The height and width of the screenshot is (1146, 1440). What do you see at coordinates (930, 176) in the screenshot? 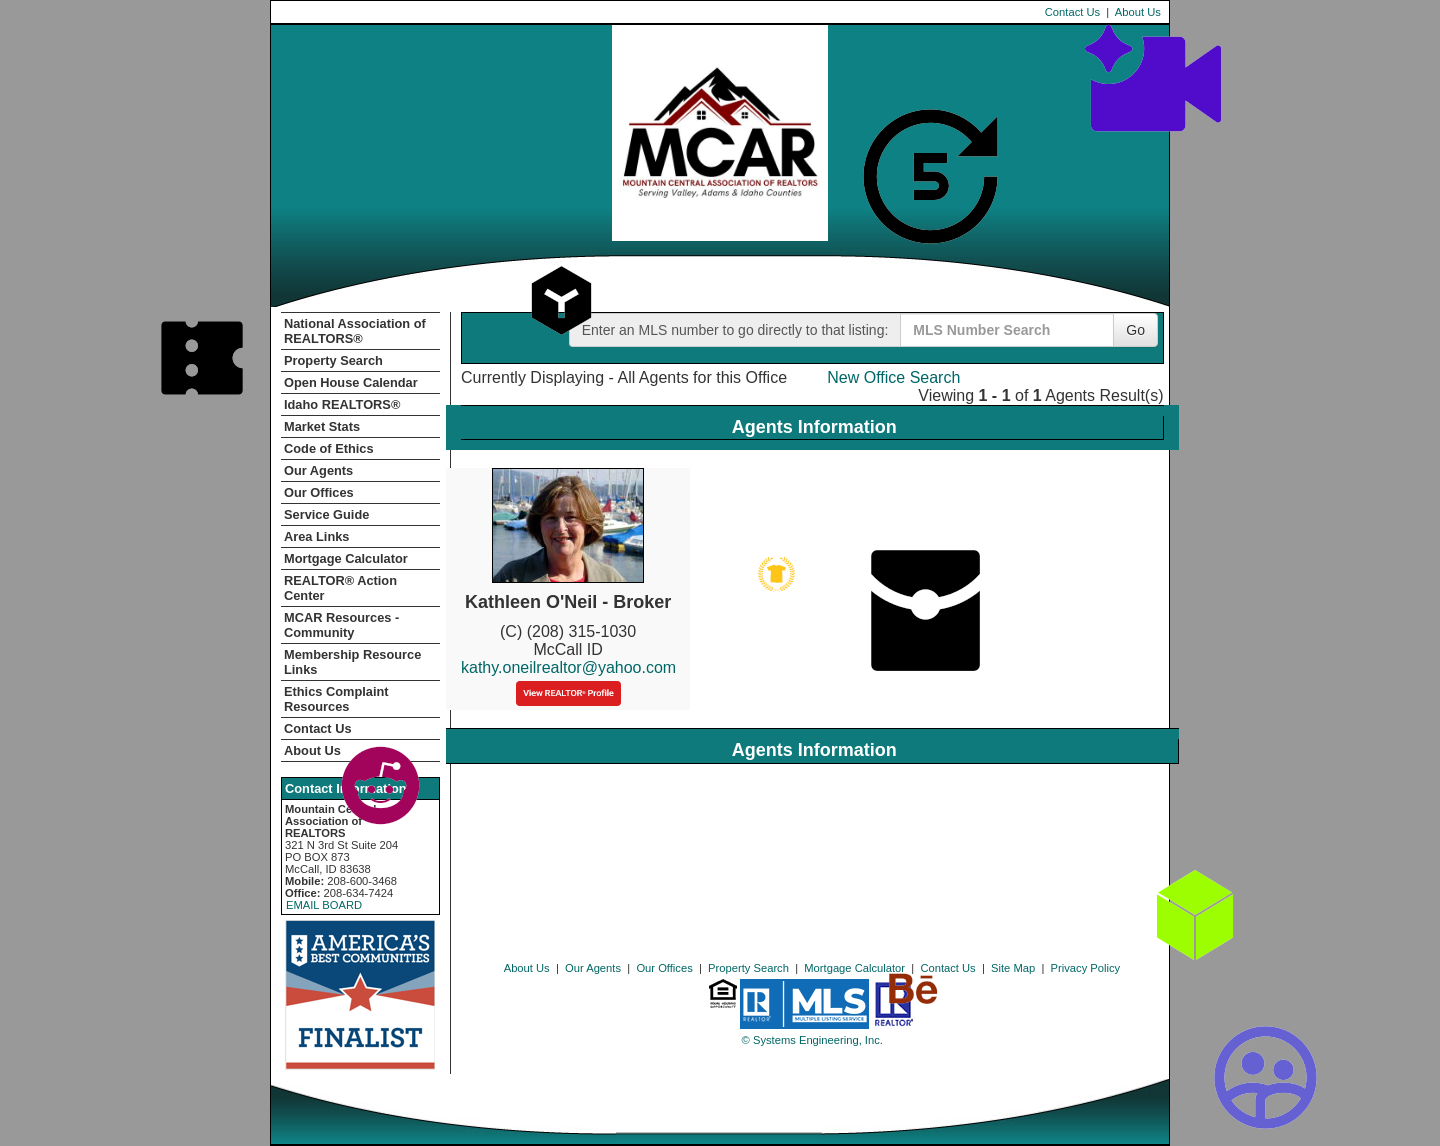
I see `skip forward 5 seconds in media playback` at bounding box center [930, 176].